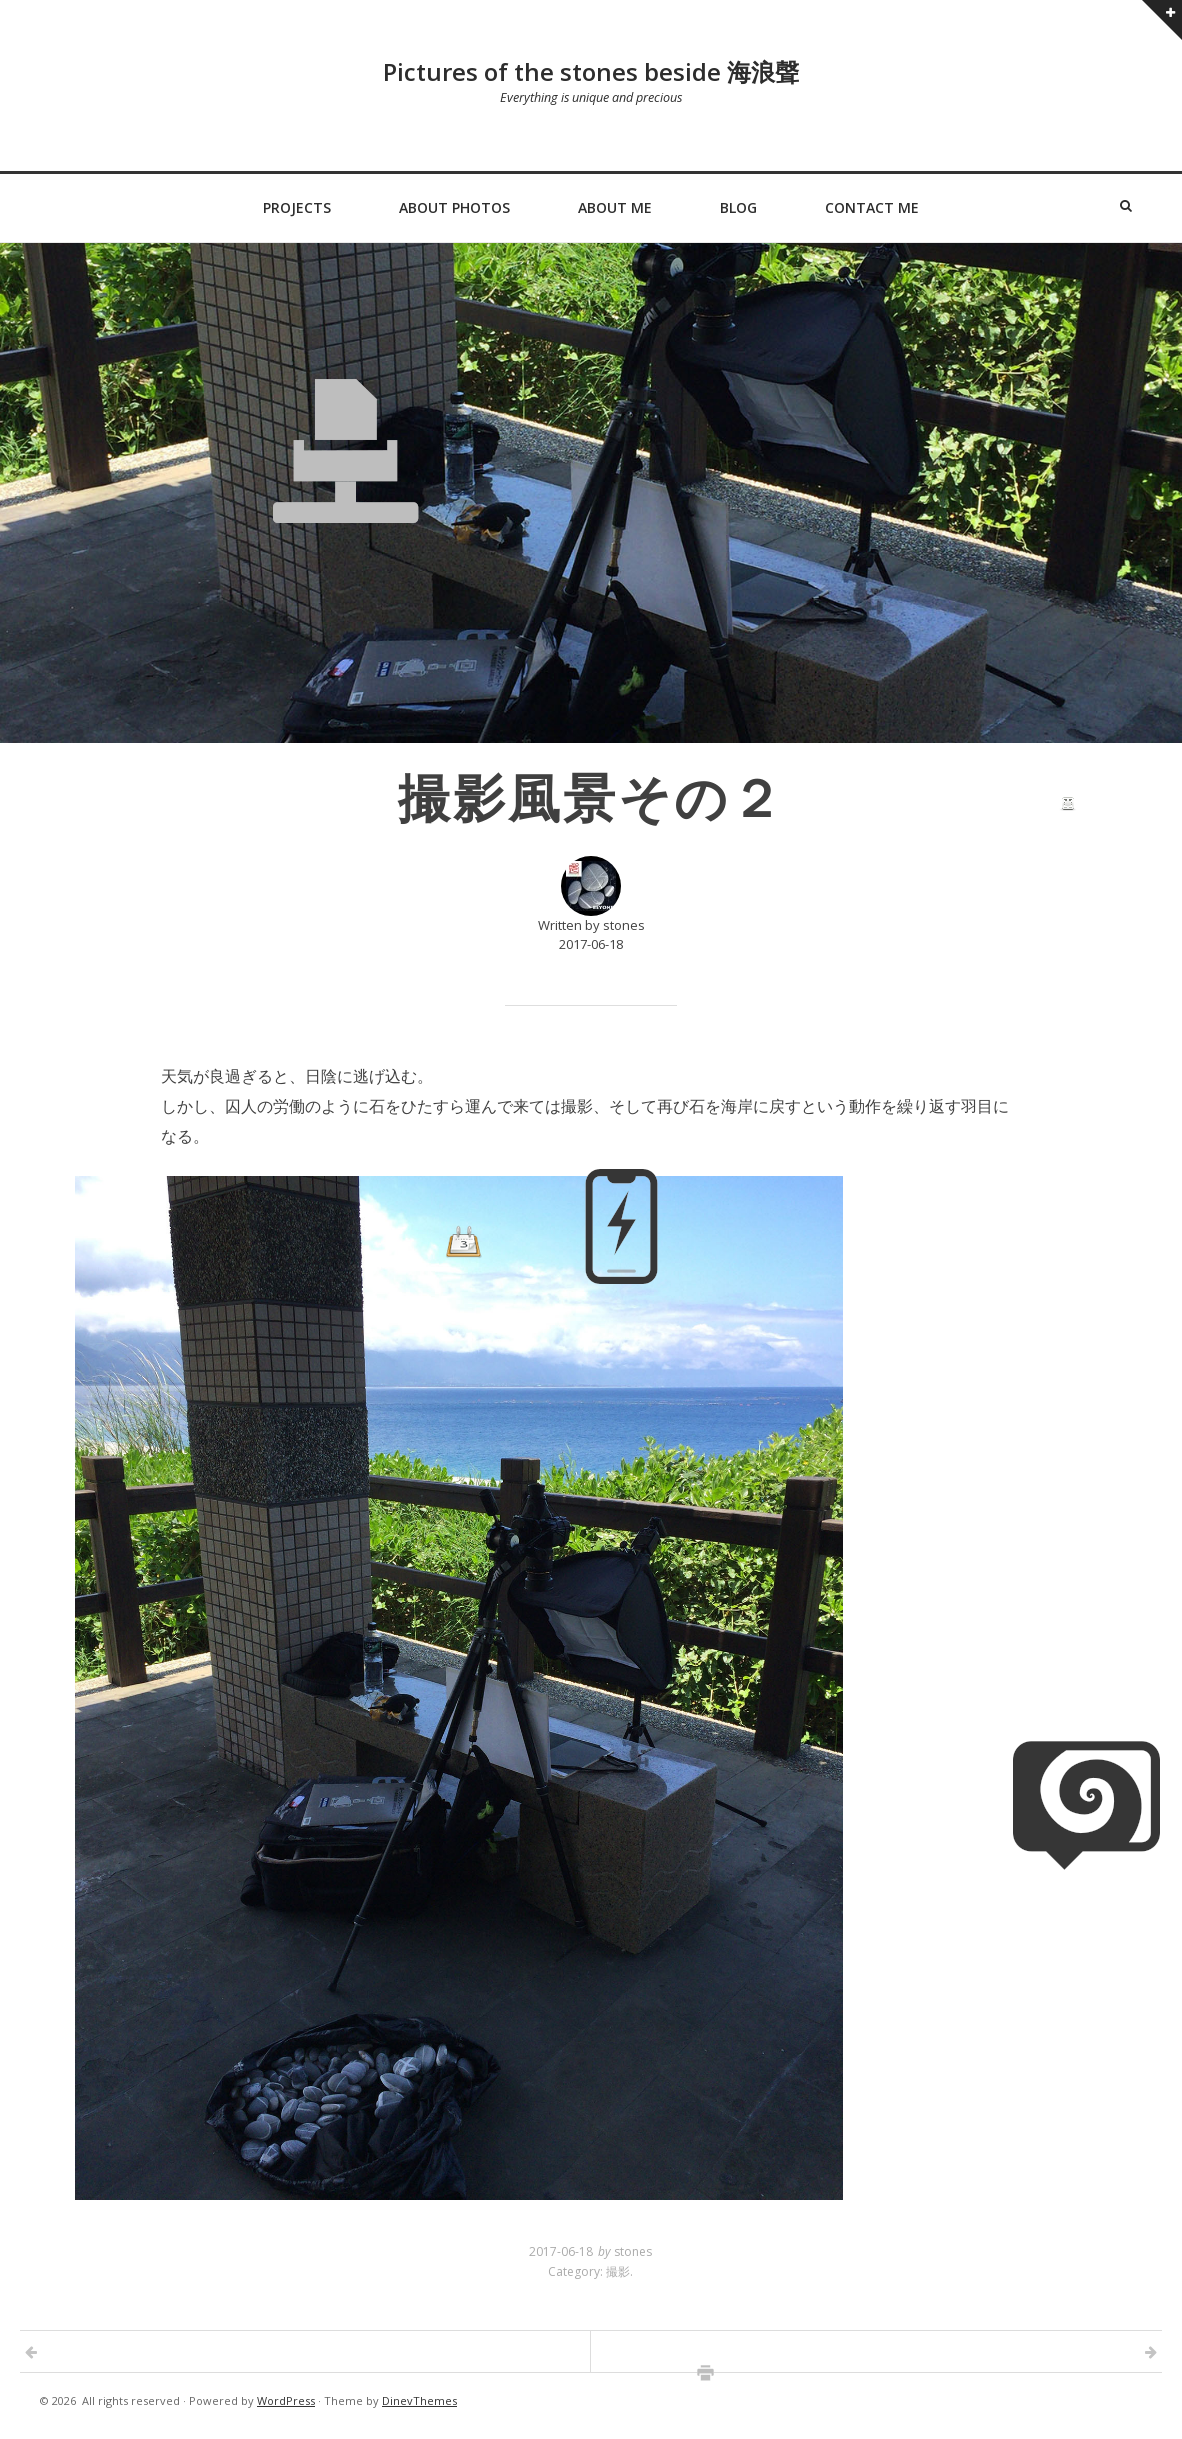  I want to click on connect to a network printer, so click(356, 440).